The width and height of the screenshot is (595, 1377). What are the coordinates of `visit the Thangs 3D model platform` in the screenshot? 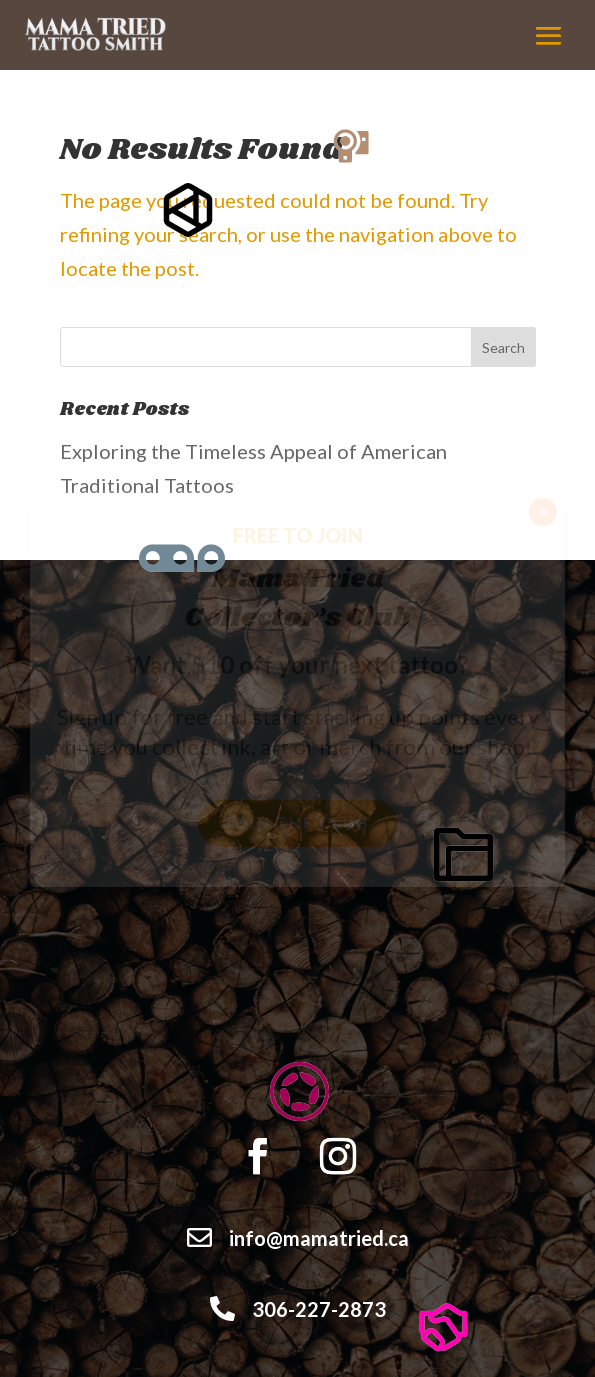 It's located at (182, 558).